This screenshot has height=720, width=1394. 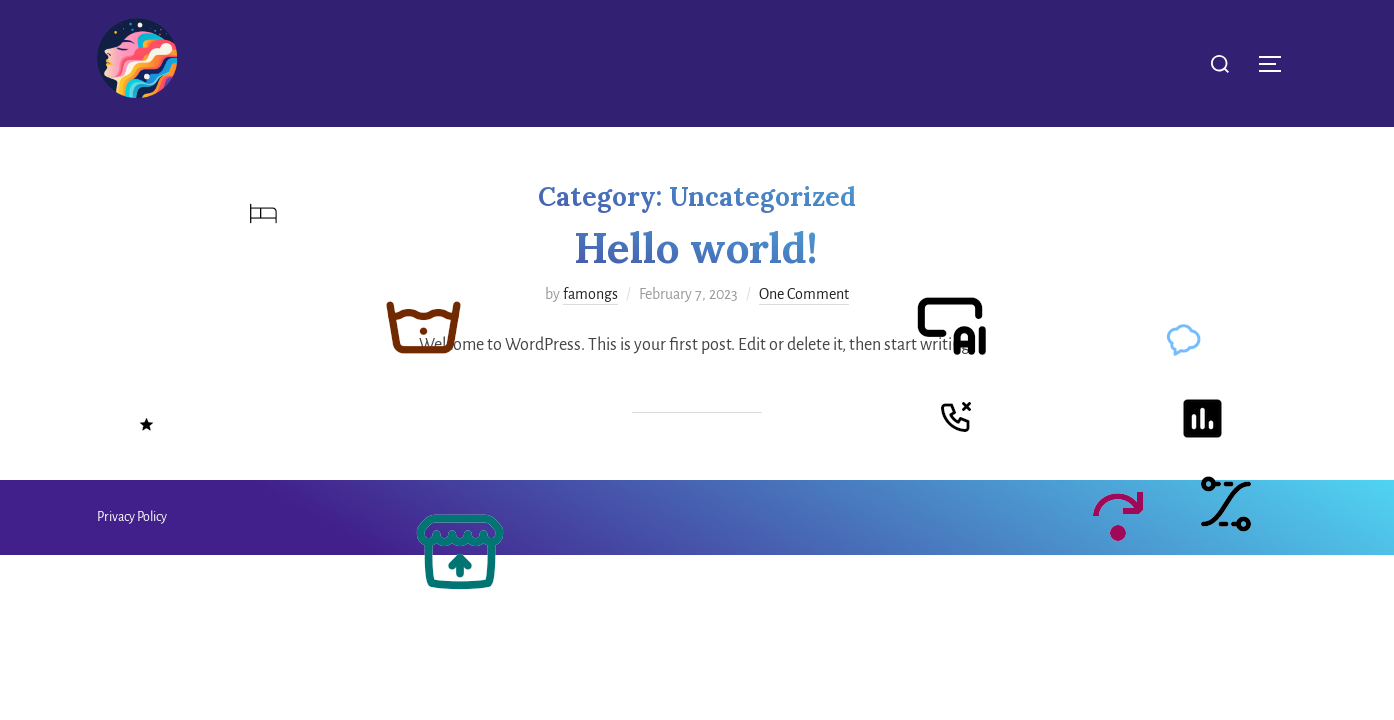 I want to click on step over the current line while debugging, so click(x=1118, y=517).